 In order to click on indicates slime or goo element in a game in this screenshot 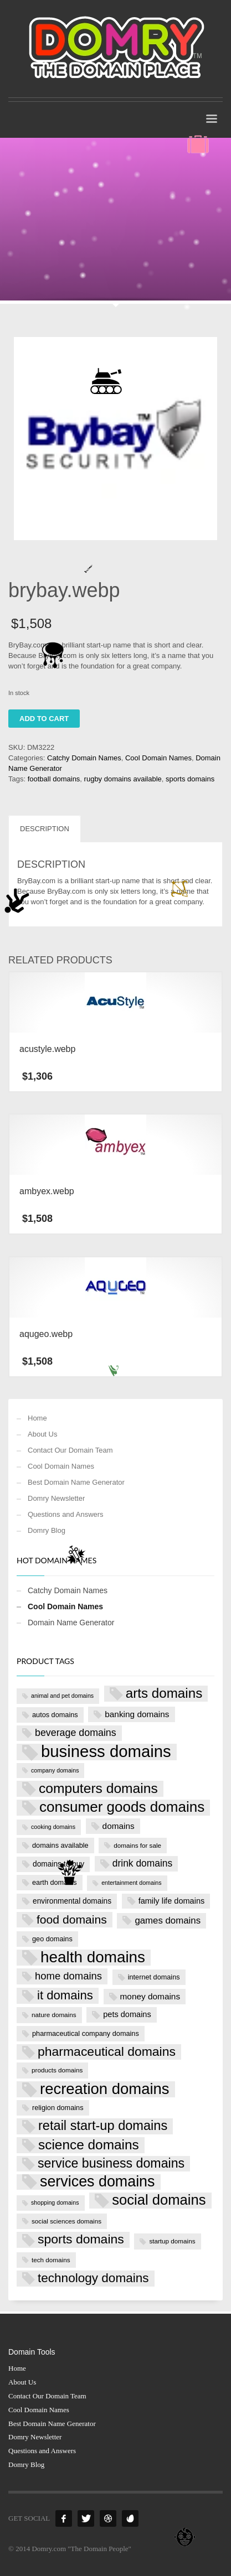, I will do `click(53, 655)`.